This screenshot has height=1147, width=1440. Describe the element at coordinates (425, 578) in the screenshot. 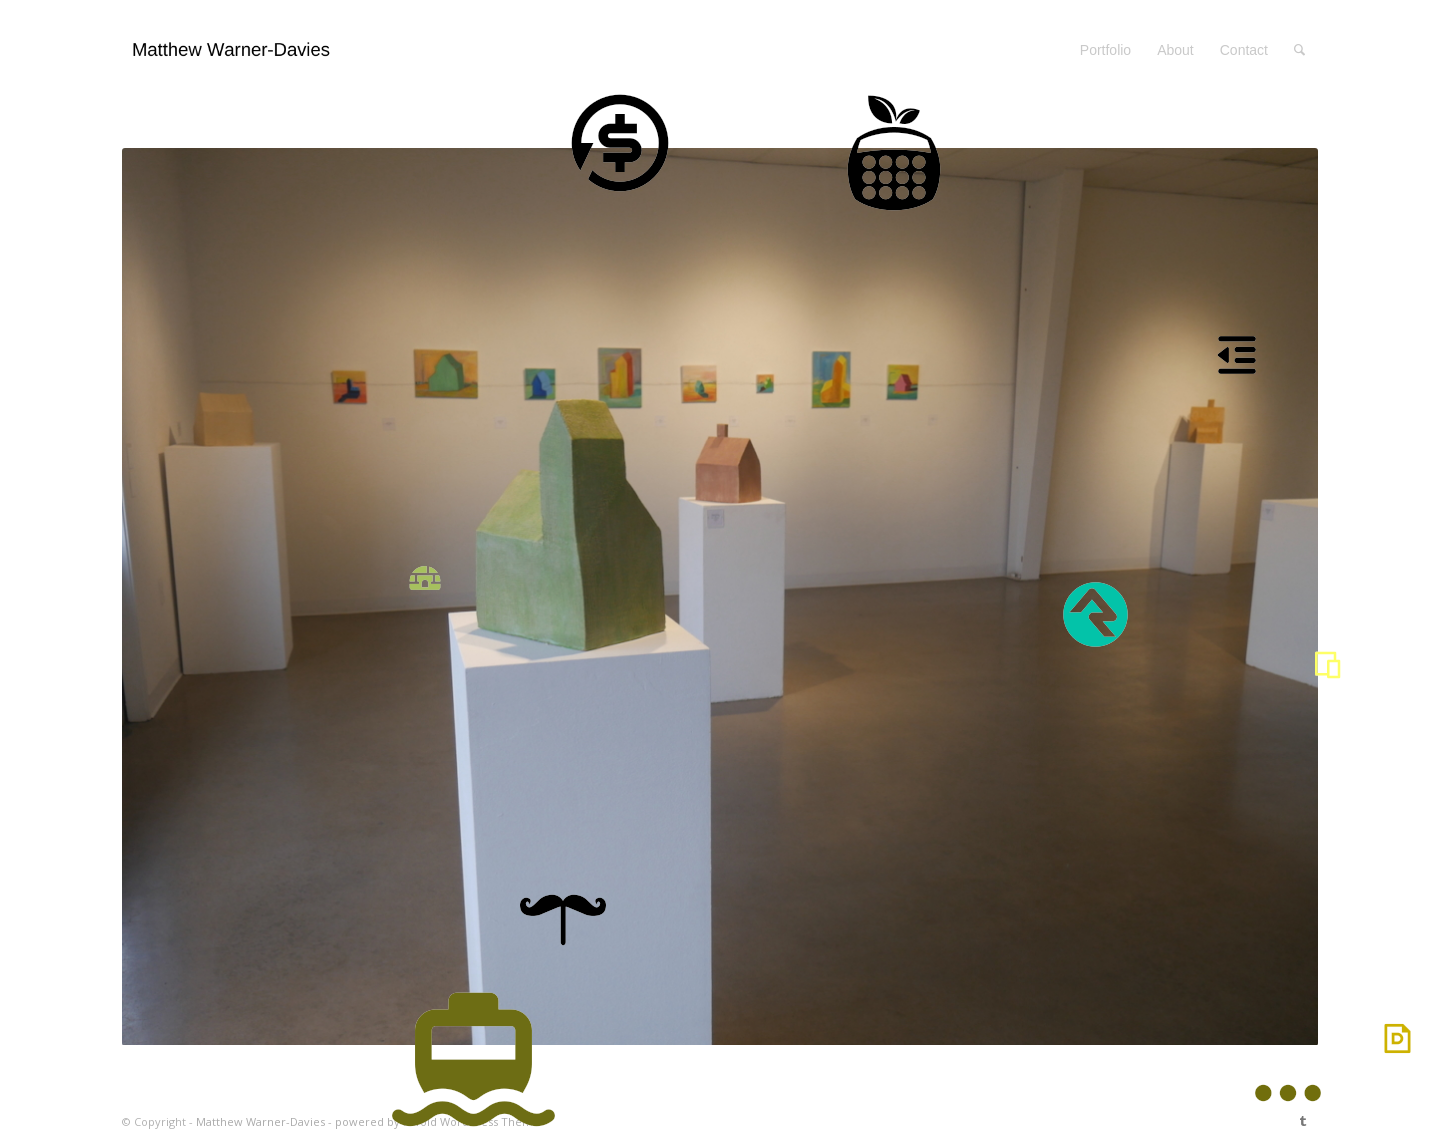

I see `indicates cold weather or winter conditions` at that location.